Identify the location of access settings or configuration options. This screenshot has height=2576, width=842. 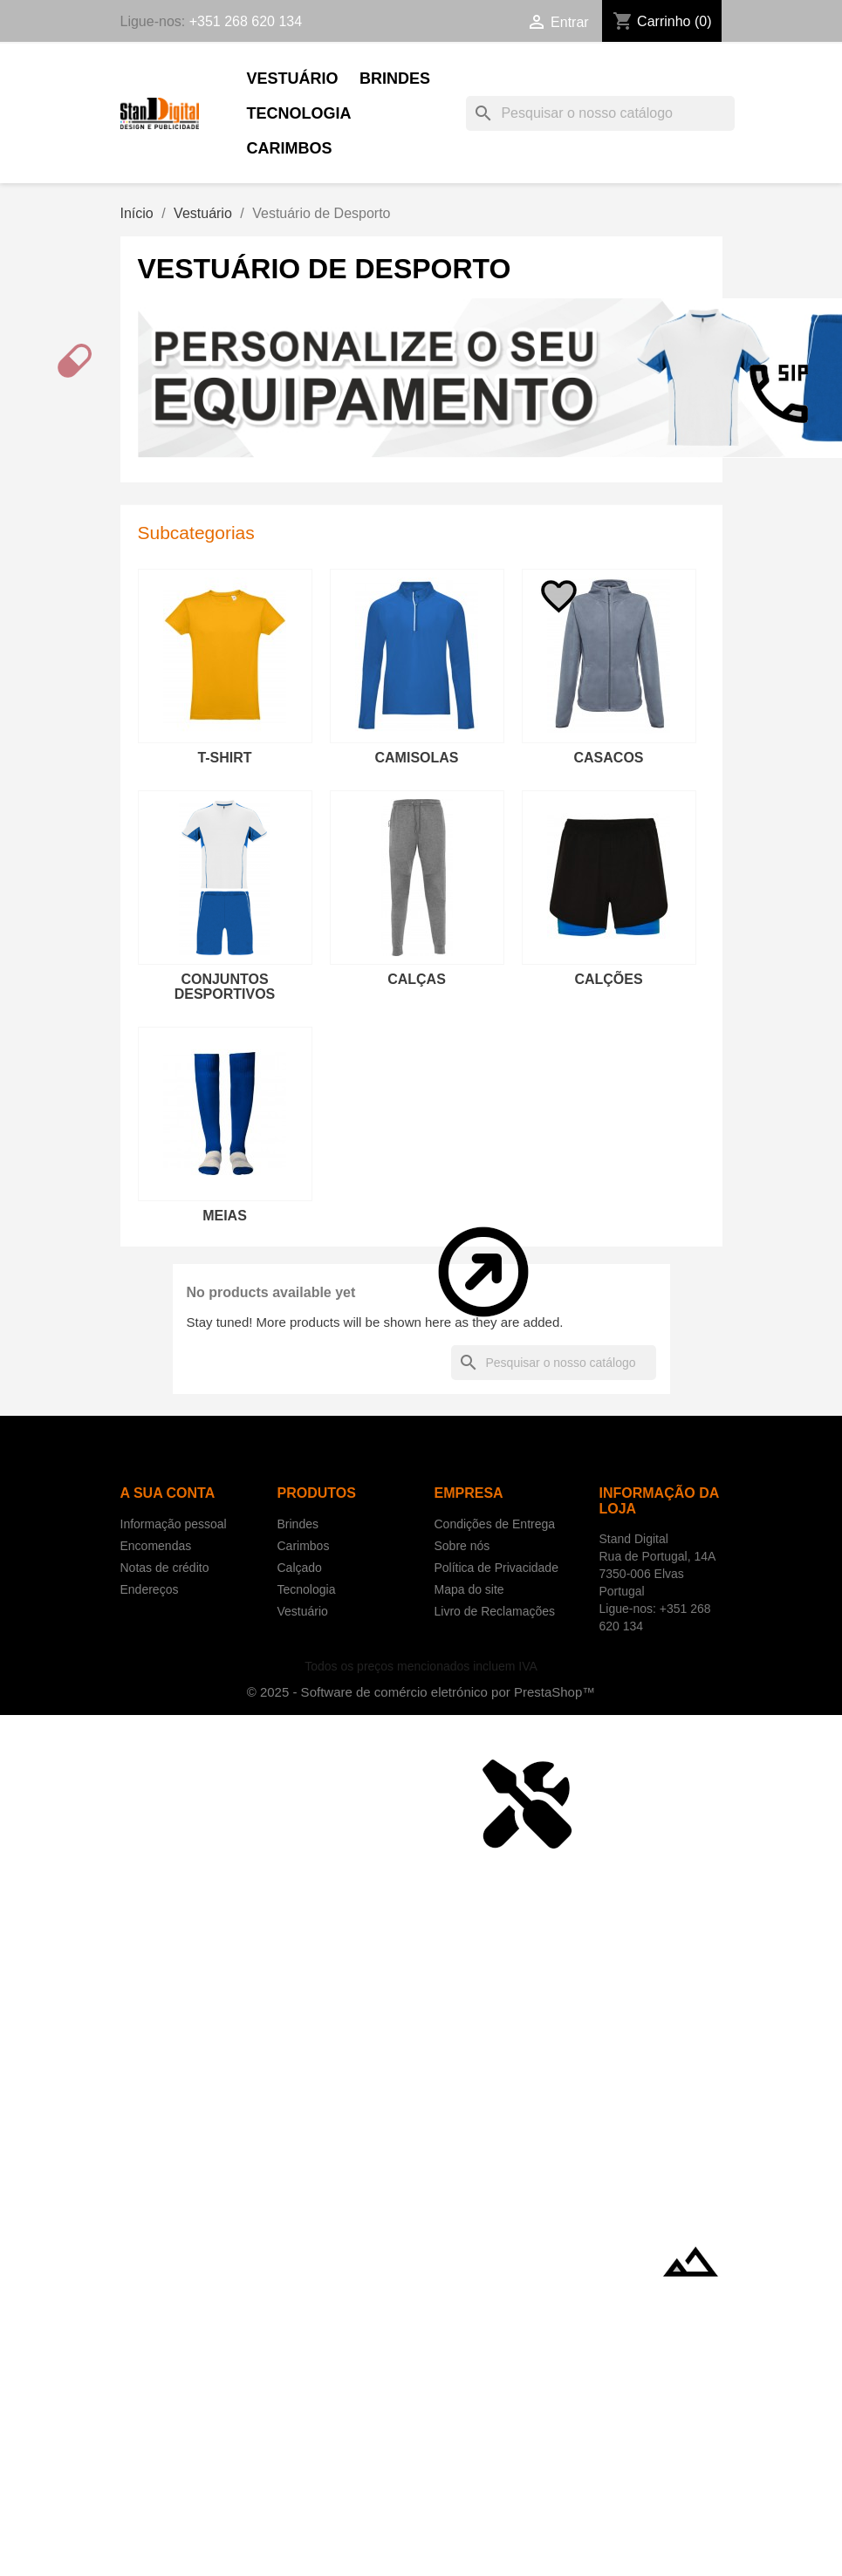
(527, 1804).